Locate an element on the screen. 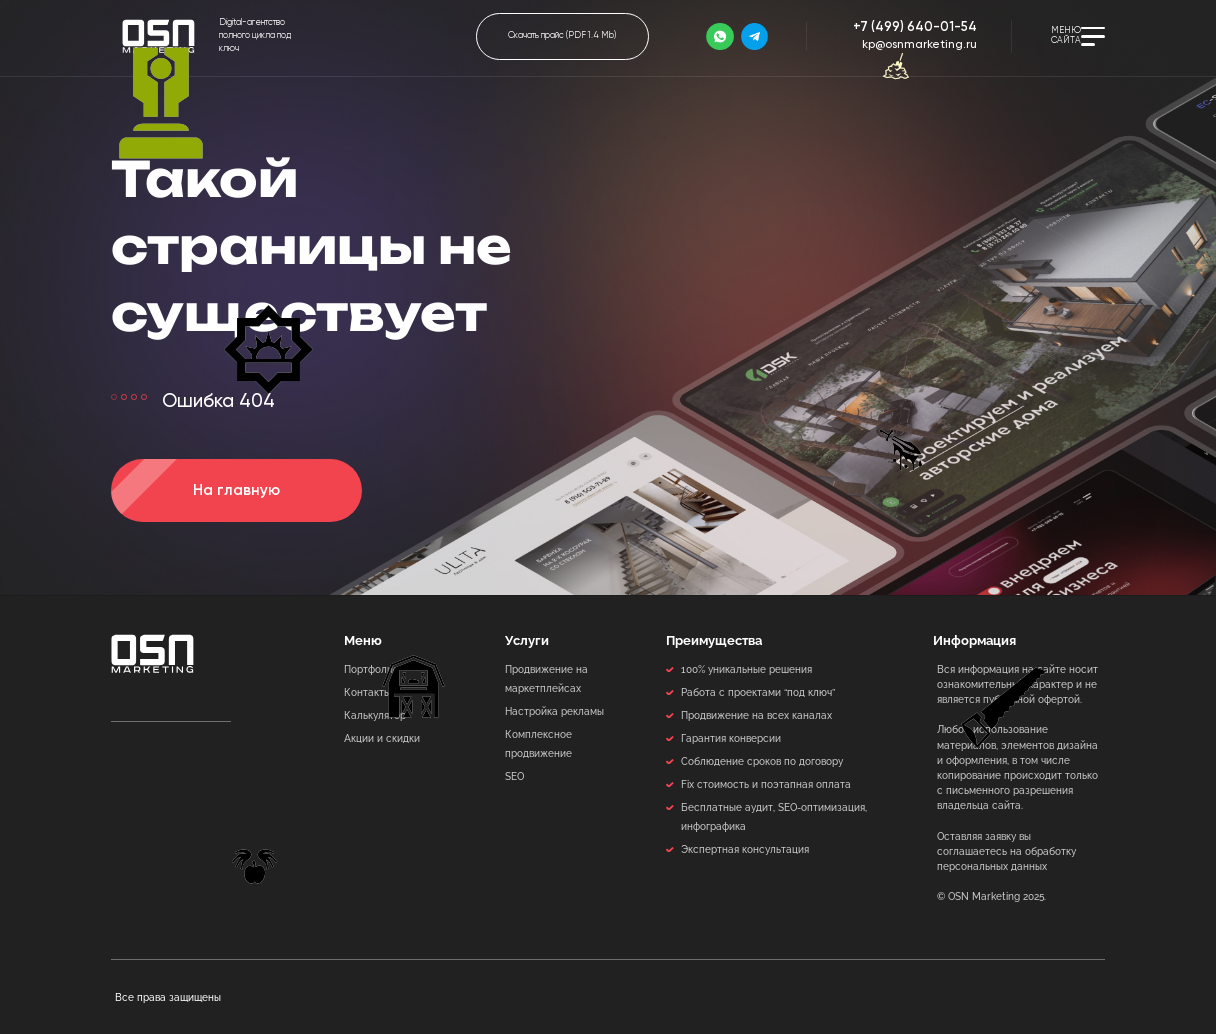 This screenshot has width=1216, height=1034. decorative badge or achievement icon is located at coordinates (268, 349).